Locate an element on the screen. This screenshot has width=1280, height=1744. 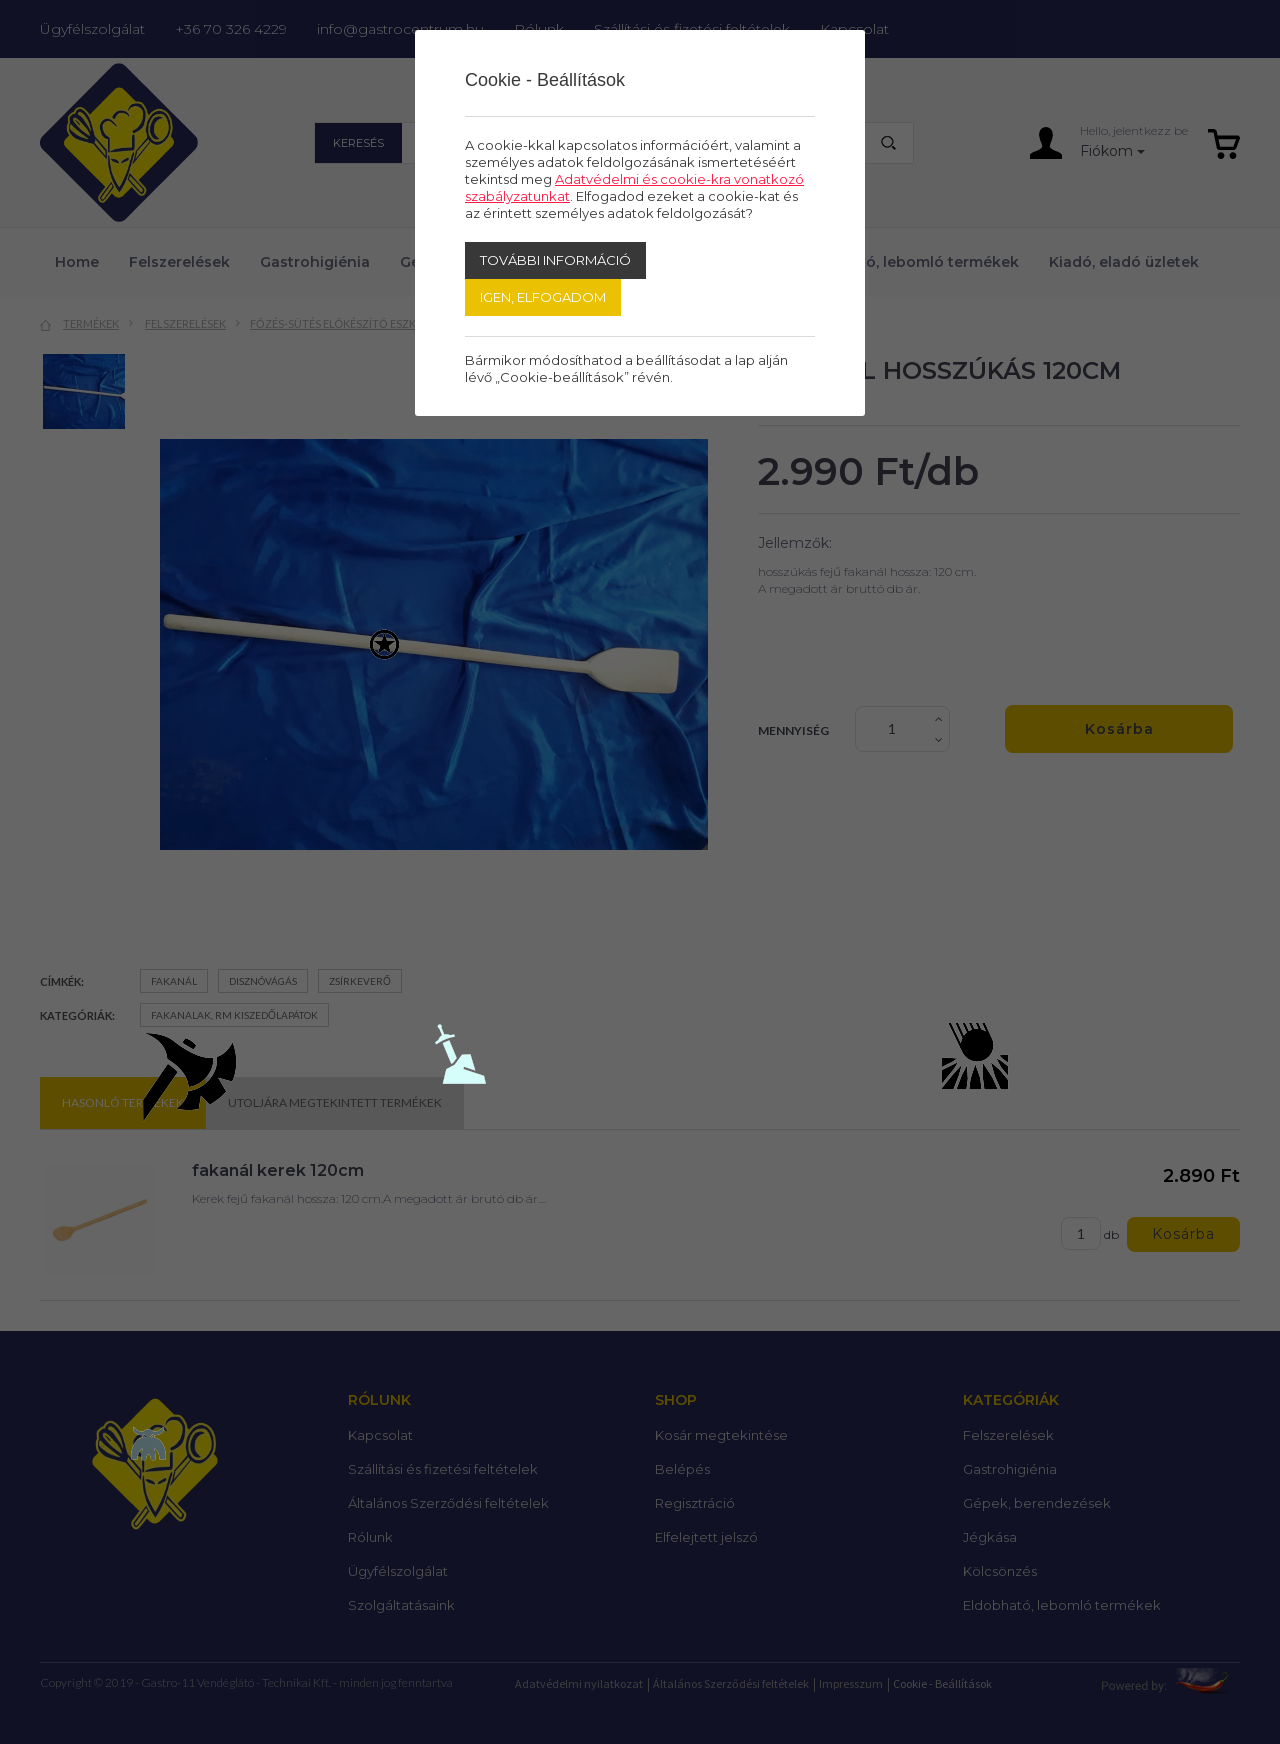
indicates allied or friendly faction status is located at coordinates (384, 644).